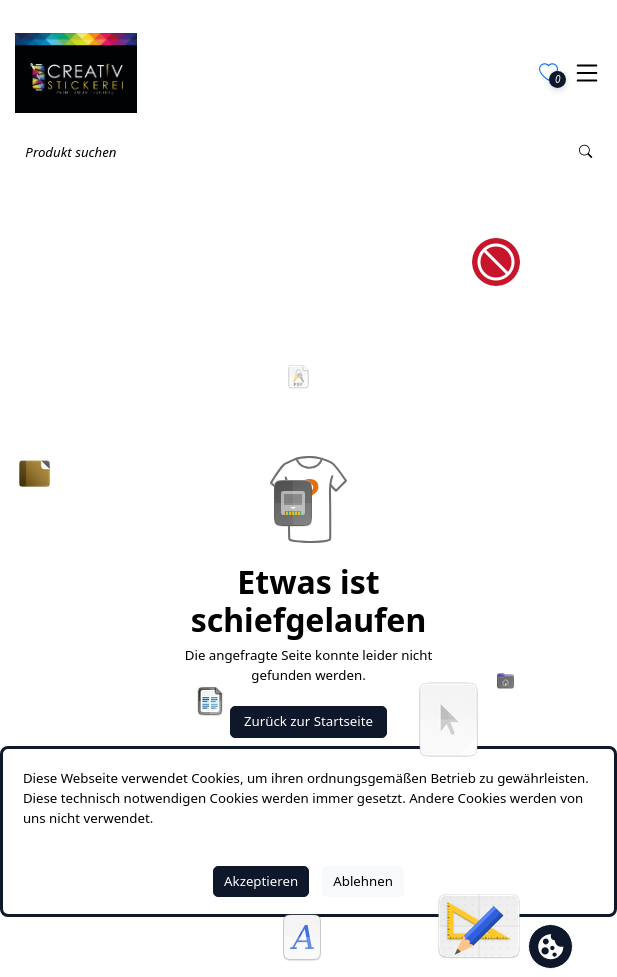 Image resolution: width=617 pixels, height=977 pixels. I want to click on open a font file, so click(302, 937).